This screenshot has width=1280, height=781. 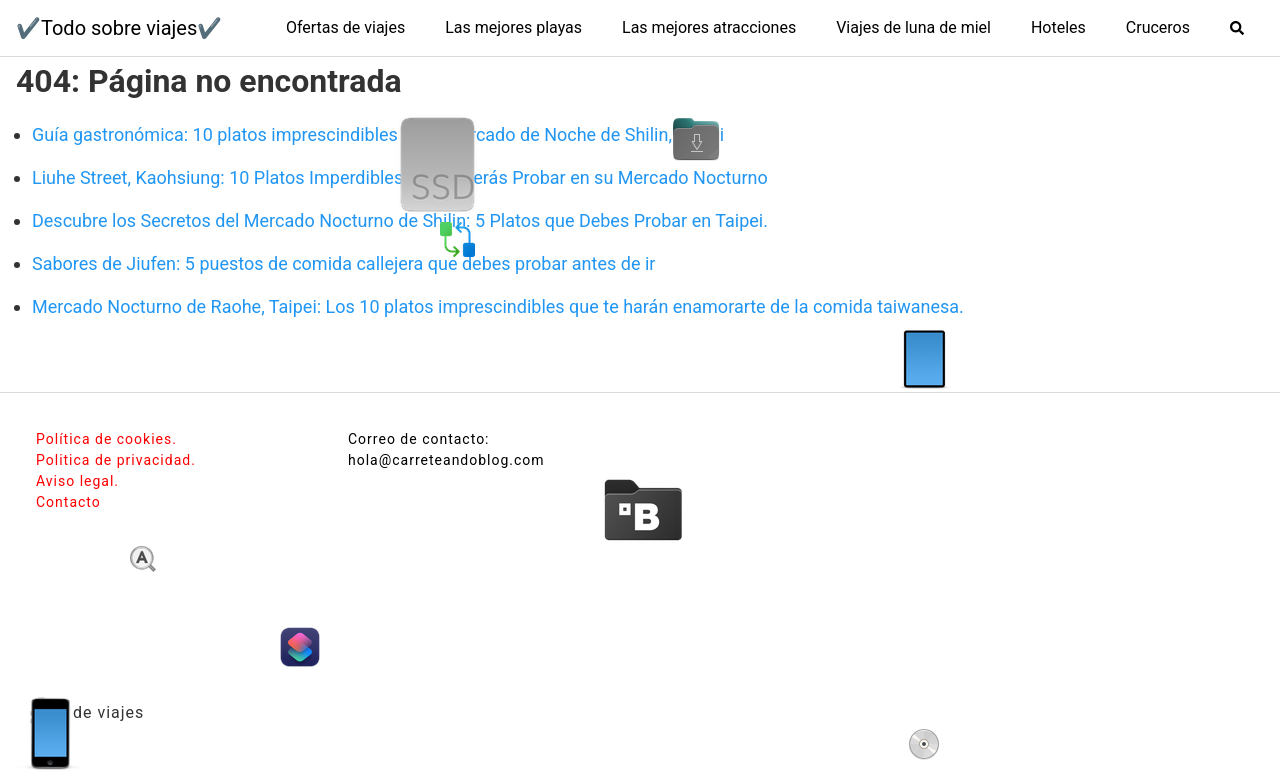 What do you see at coordinates (643, 512) in the screenshot?
I see `open bethesda.net game files folder` at bounding box center [643, 512].